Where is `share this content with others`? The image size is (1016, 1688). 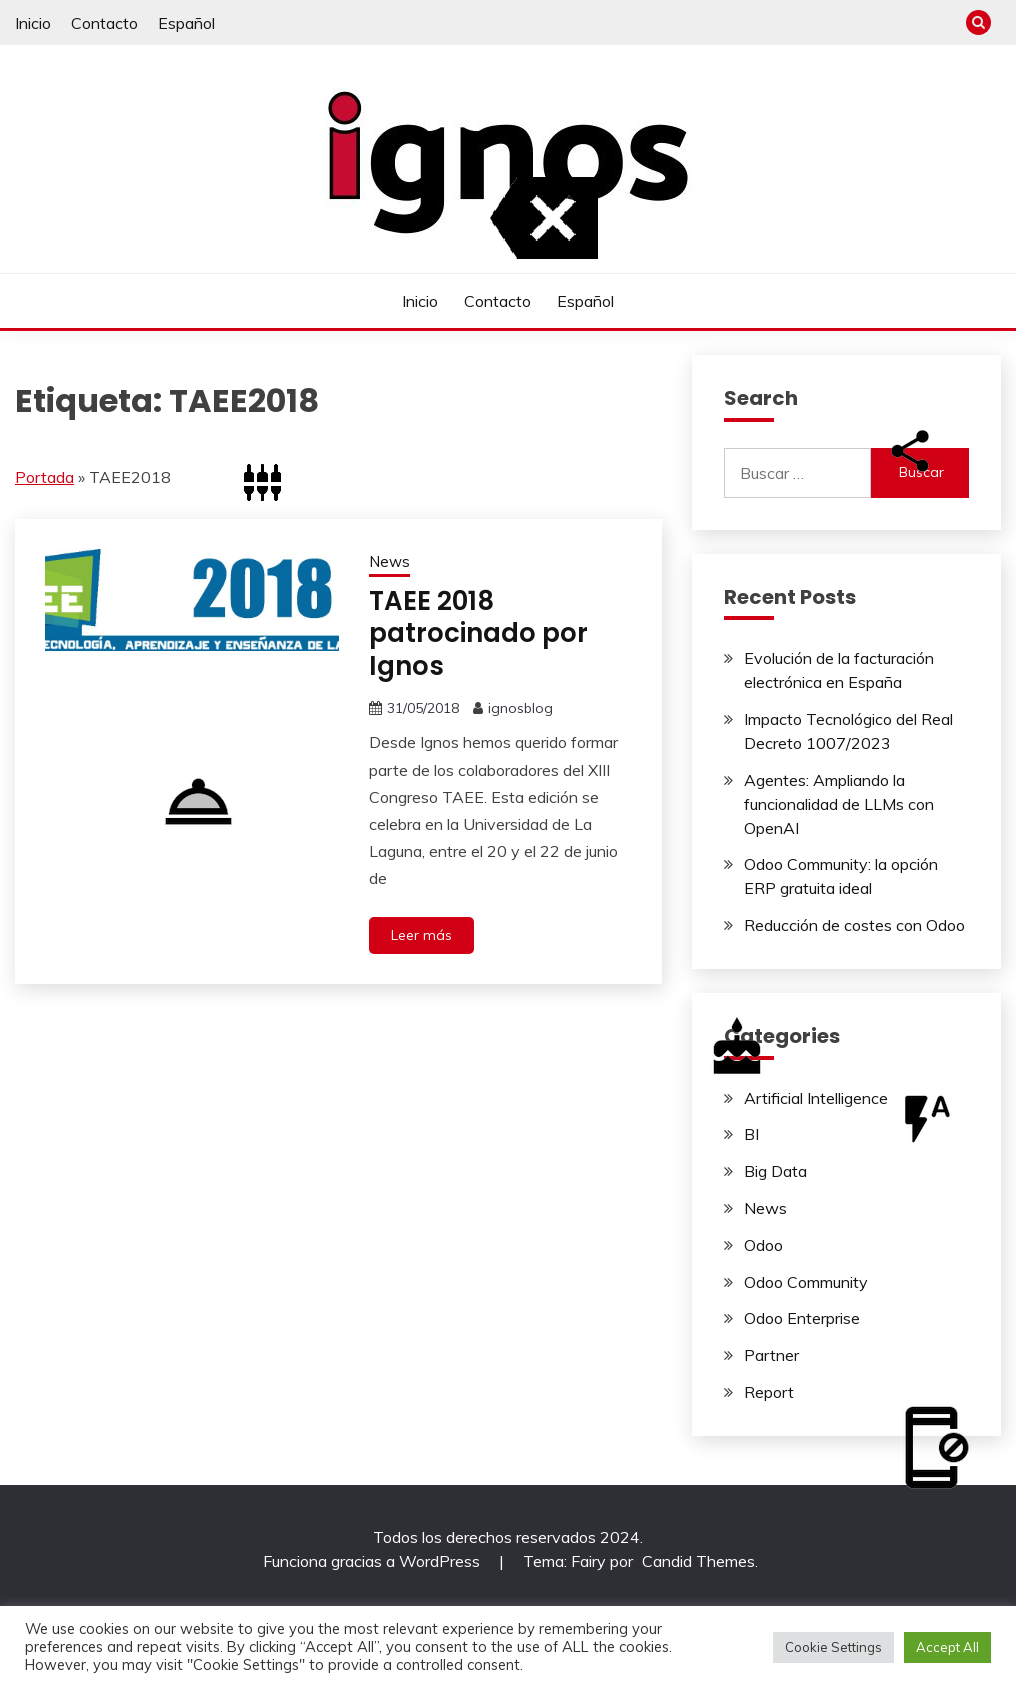 share this content with others is located at coordinates (910, 451).